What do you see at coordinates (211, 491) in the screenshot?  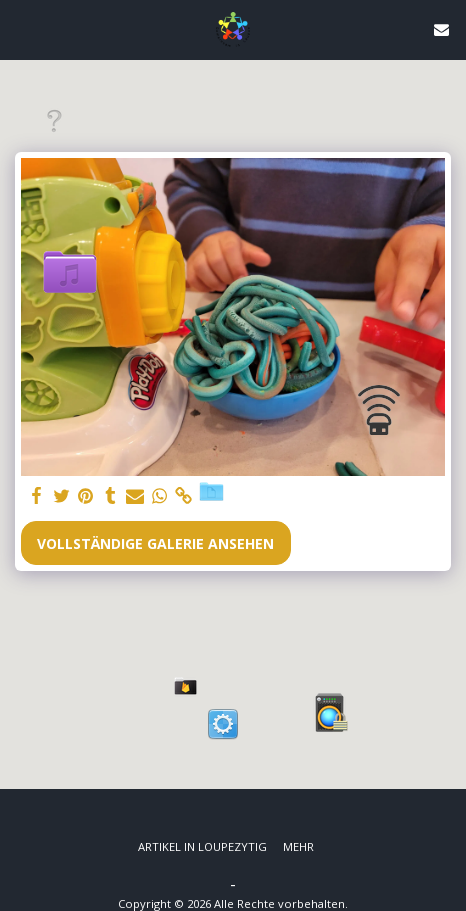 I see `open your documents folder` at bounding box center [211, 491].